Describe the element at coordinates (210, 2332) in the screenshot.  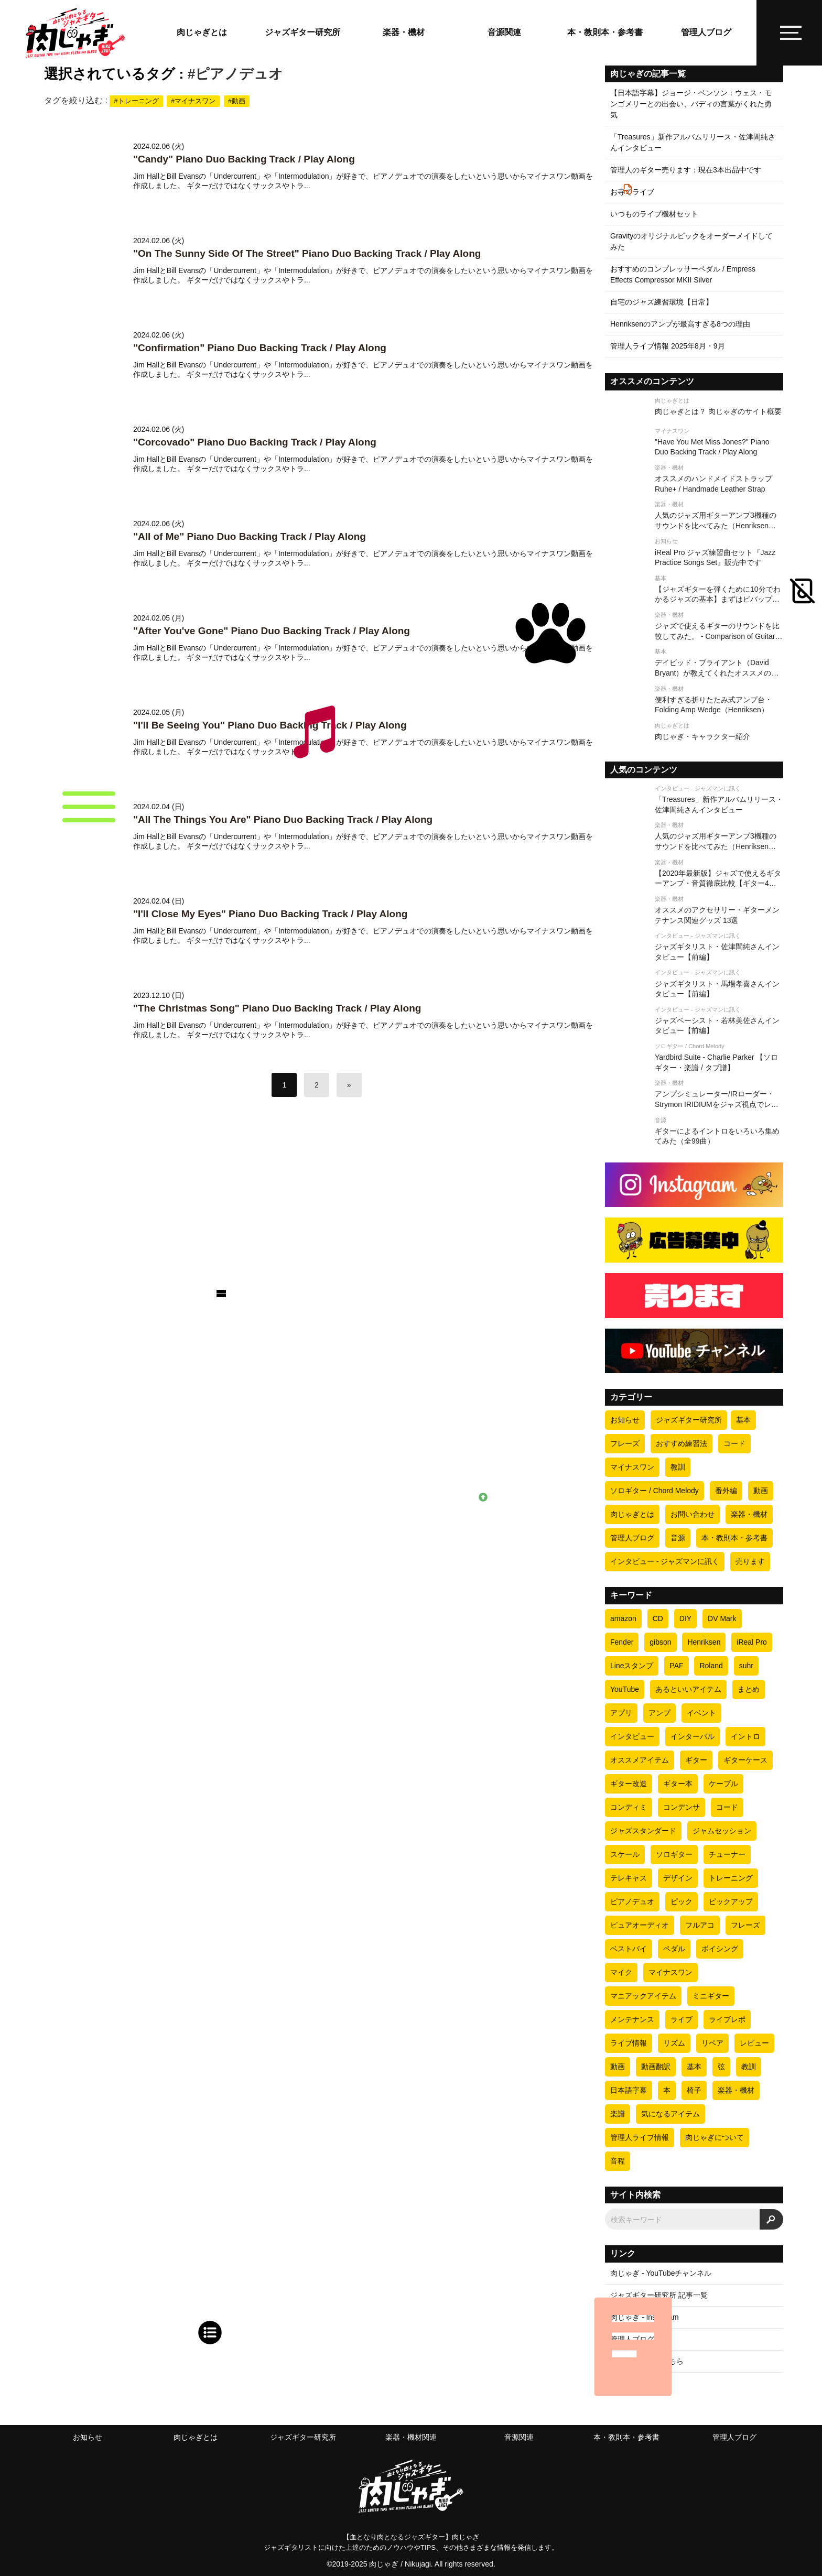
I see `view list or menu options` at that location.